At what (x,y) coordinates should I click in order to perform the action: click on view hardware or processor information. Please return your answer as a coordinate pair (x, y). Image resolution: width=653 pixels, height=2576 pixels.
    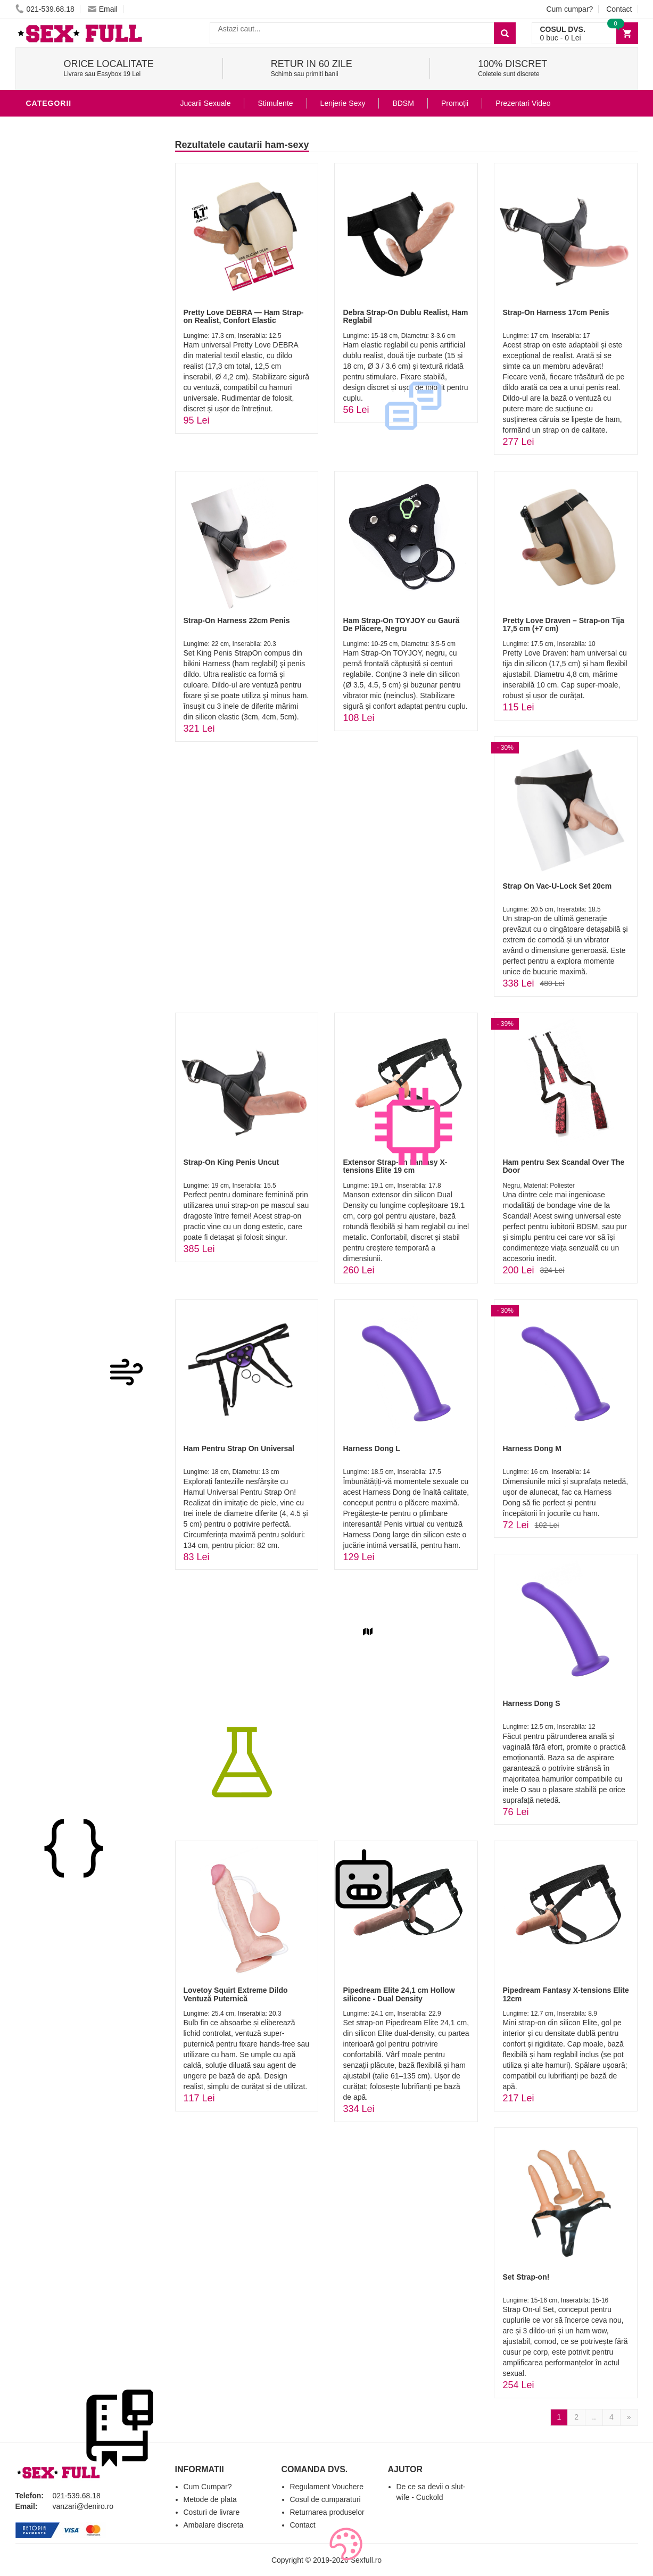
    Looking at the image, I should click on (416, 1129).